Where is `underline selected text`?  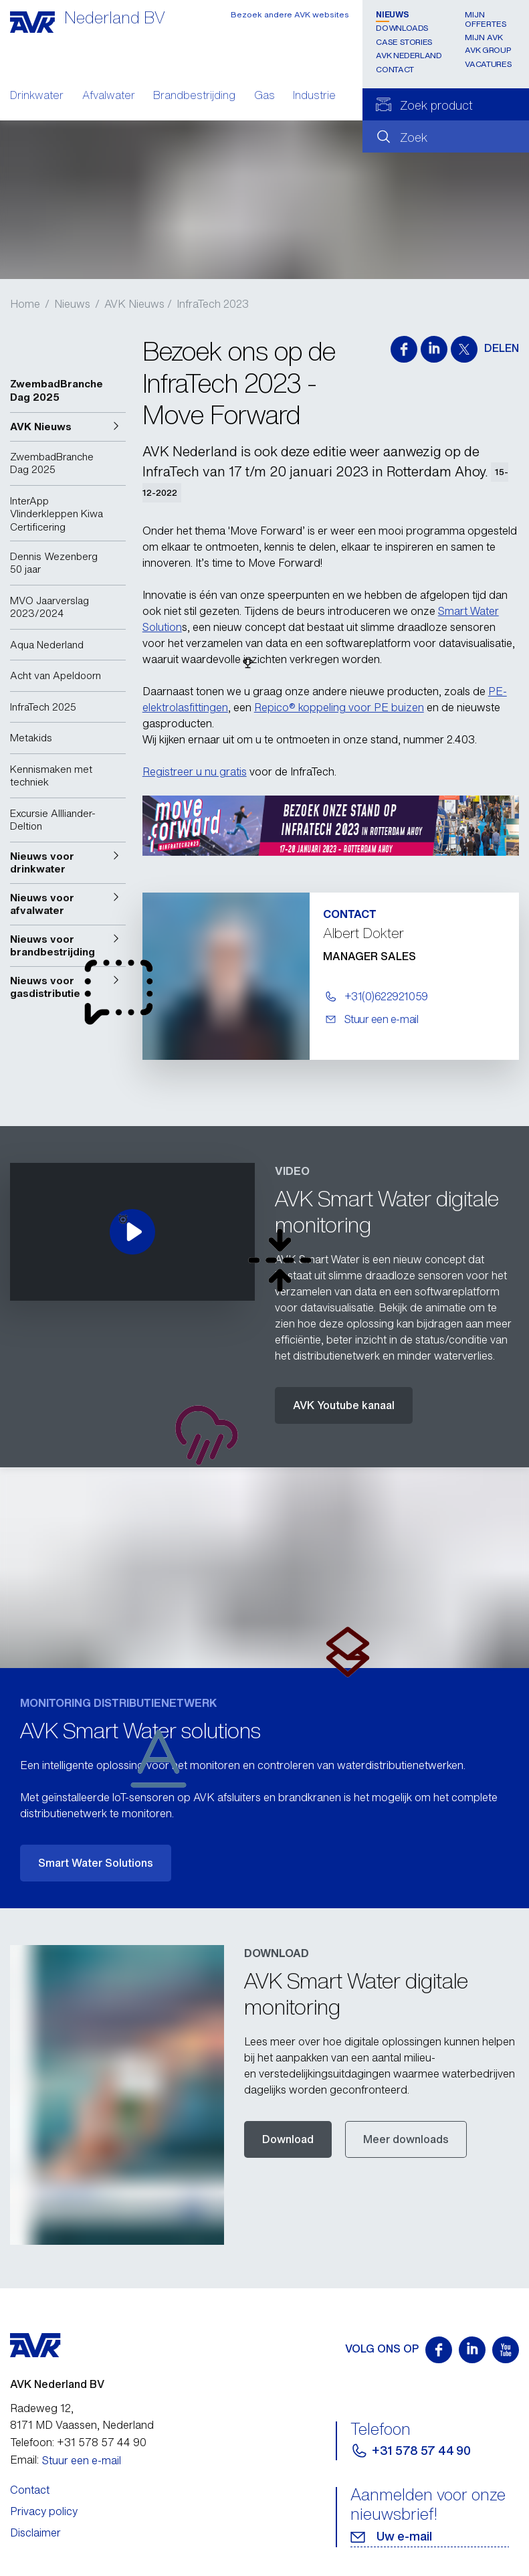 underline selected text is located at coordinates (158, 1760).